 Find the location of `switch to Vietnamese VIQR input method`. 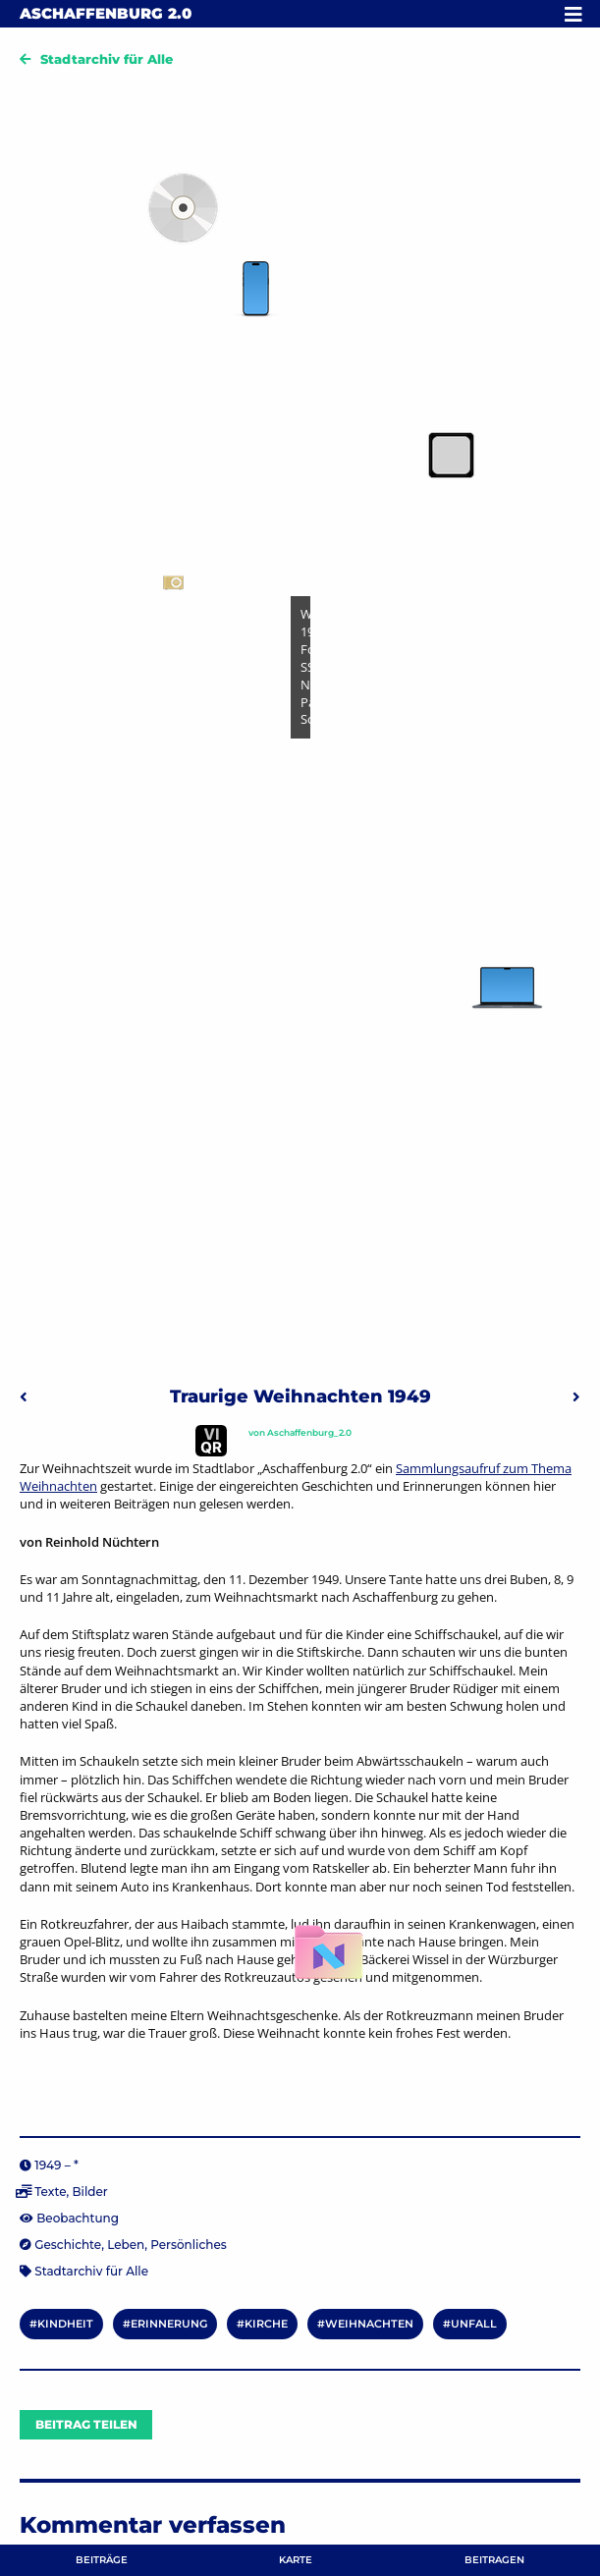

switch to Vietnamese VIQR input method is located at coordinates (211, 1441).